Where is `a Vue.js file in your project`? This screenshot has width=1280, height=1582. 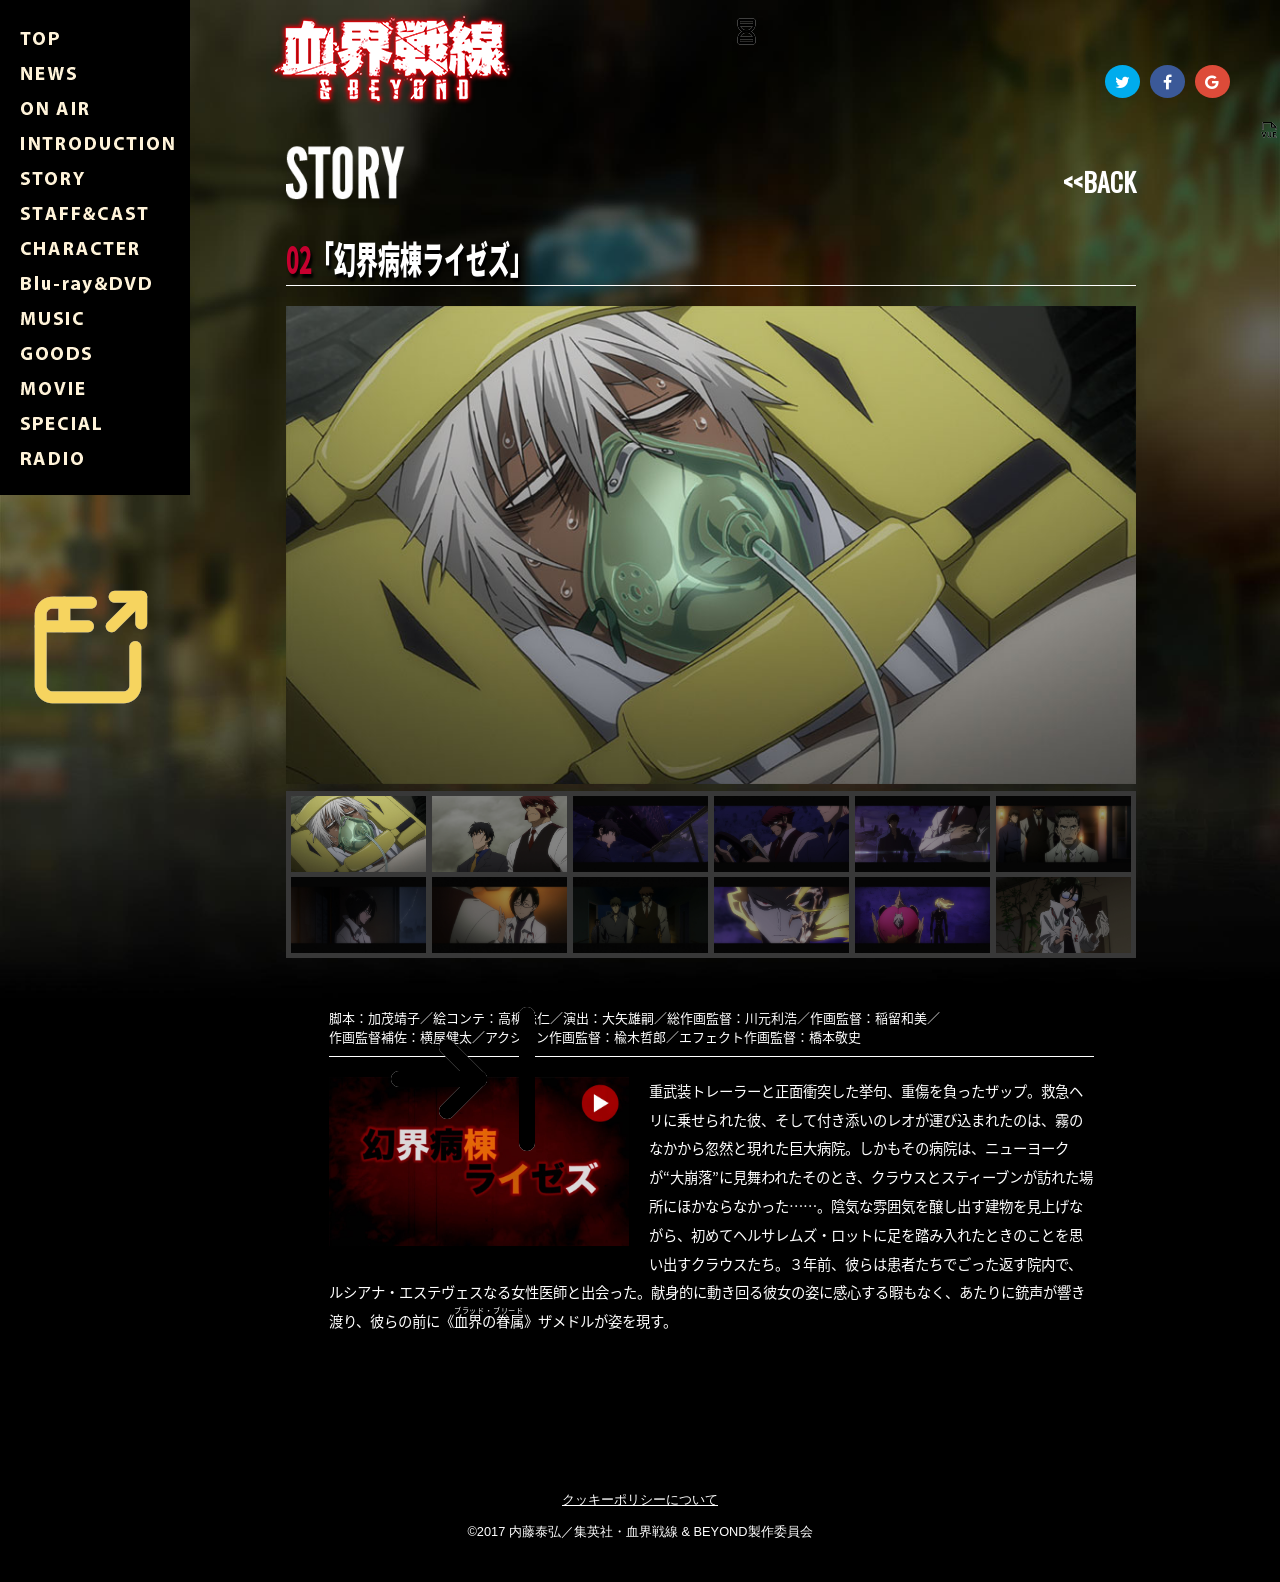
a Vue.js file in your project is located at coordinates (1269, 130).